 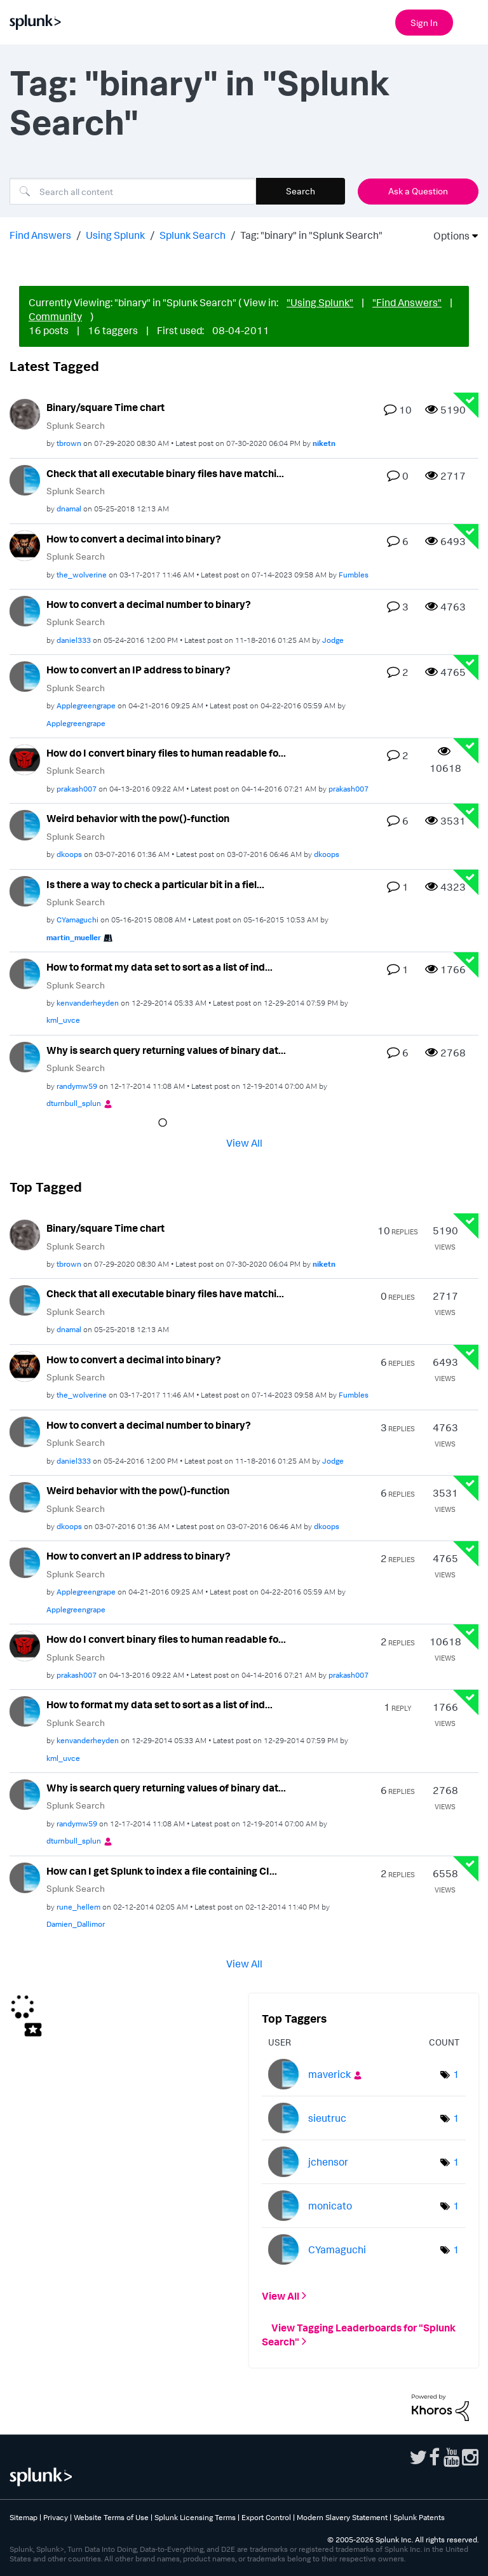 What do you see at coordinates (33, 2030) in the screenshot?
I see `view local events or entertainment` at bounding box center [33, 2030].